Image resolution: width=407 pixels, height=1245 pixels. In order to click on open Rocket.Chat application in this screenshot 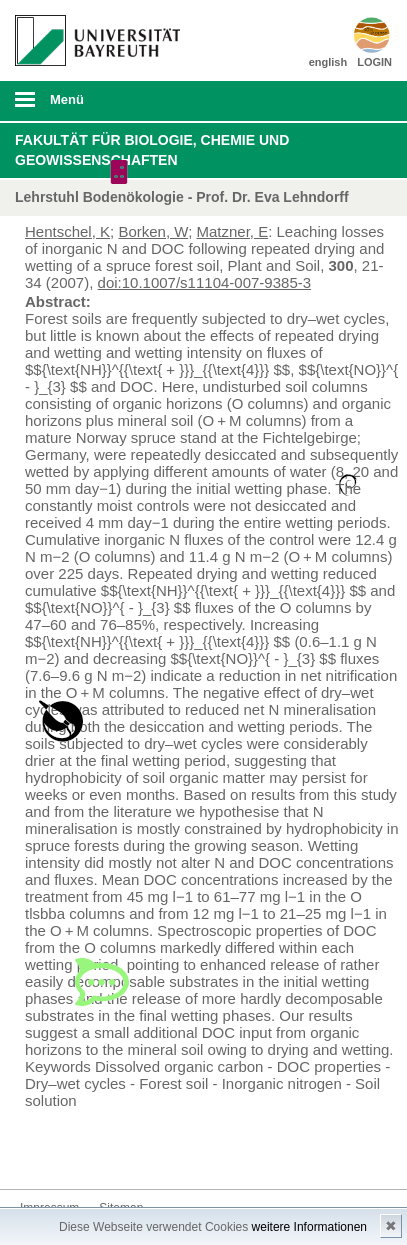, I will do `click(102, 982)`.